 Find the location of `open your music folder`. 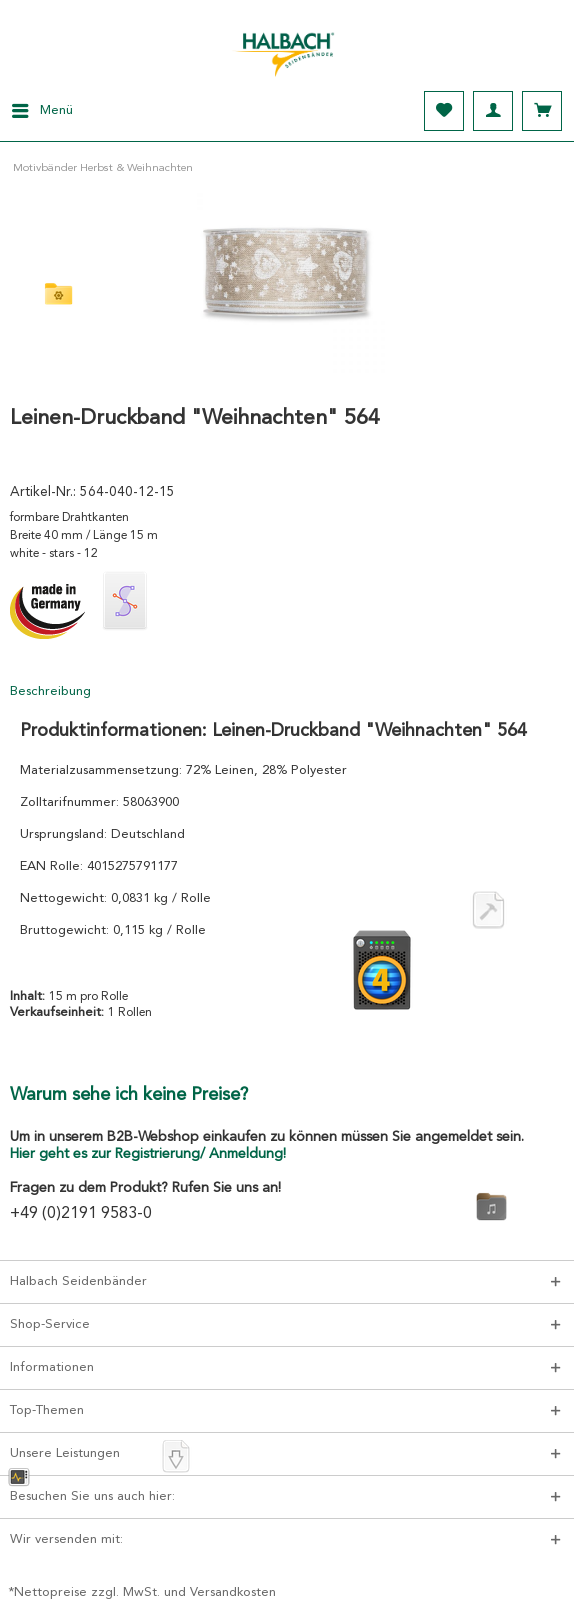

open your music folder is located at coordinates (491, 1206).